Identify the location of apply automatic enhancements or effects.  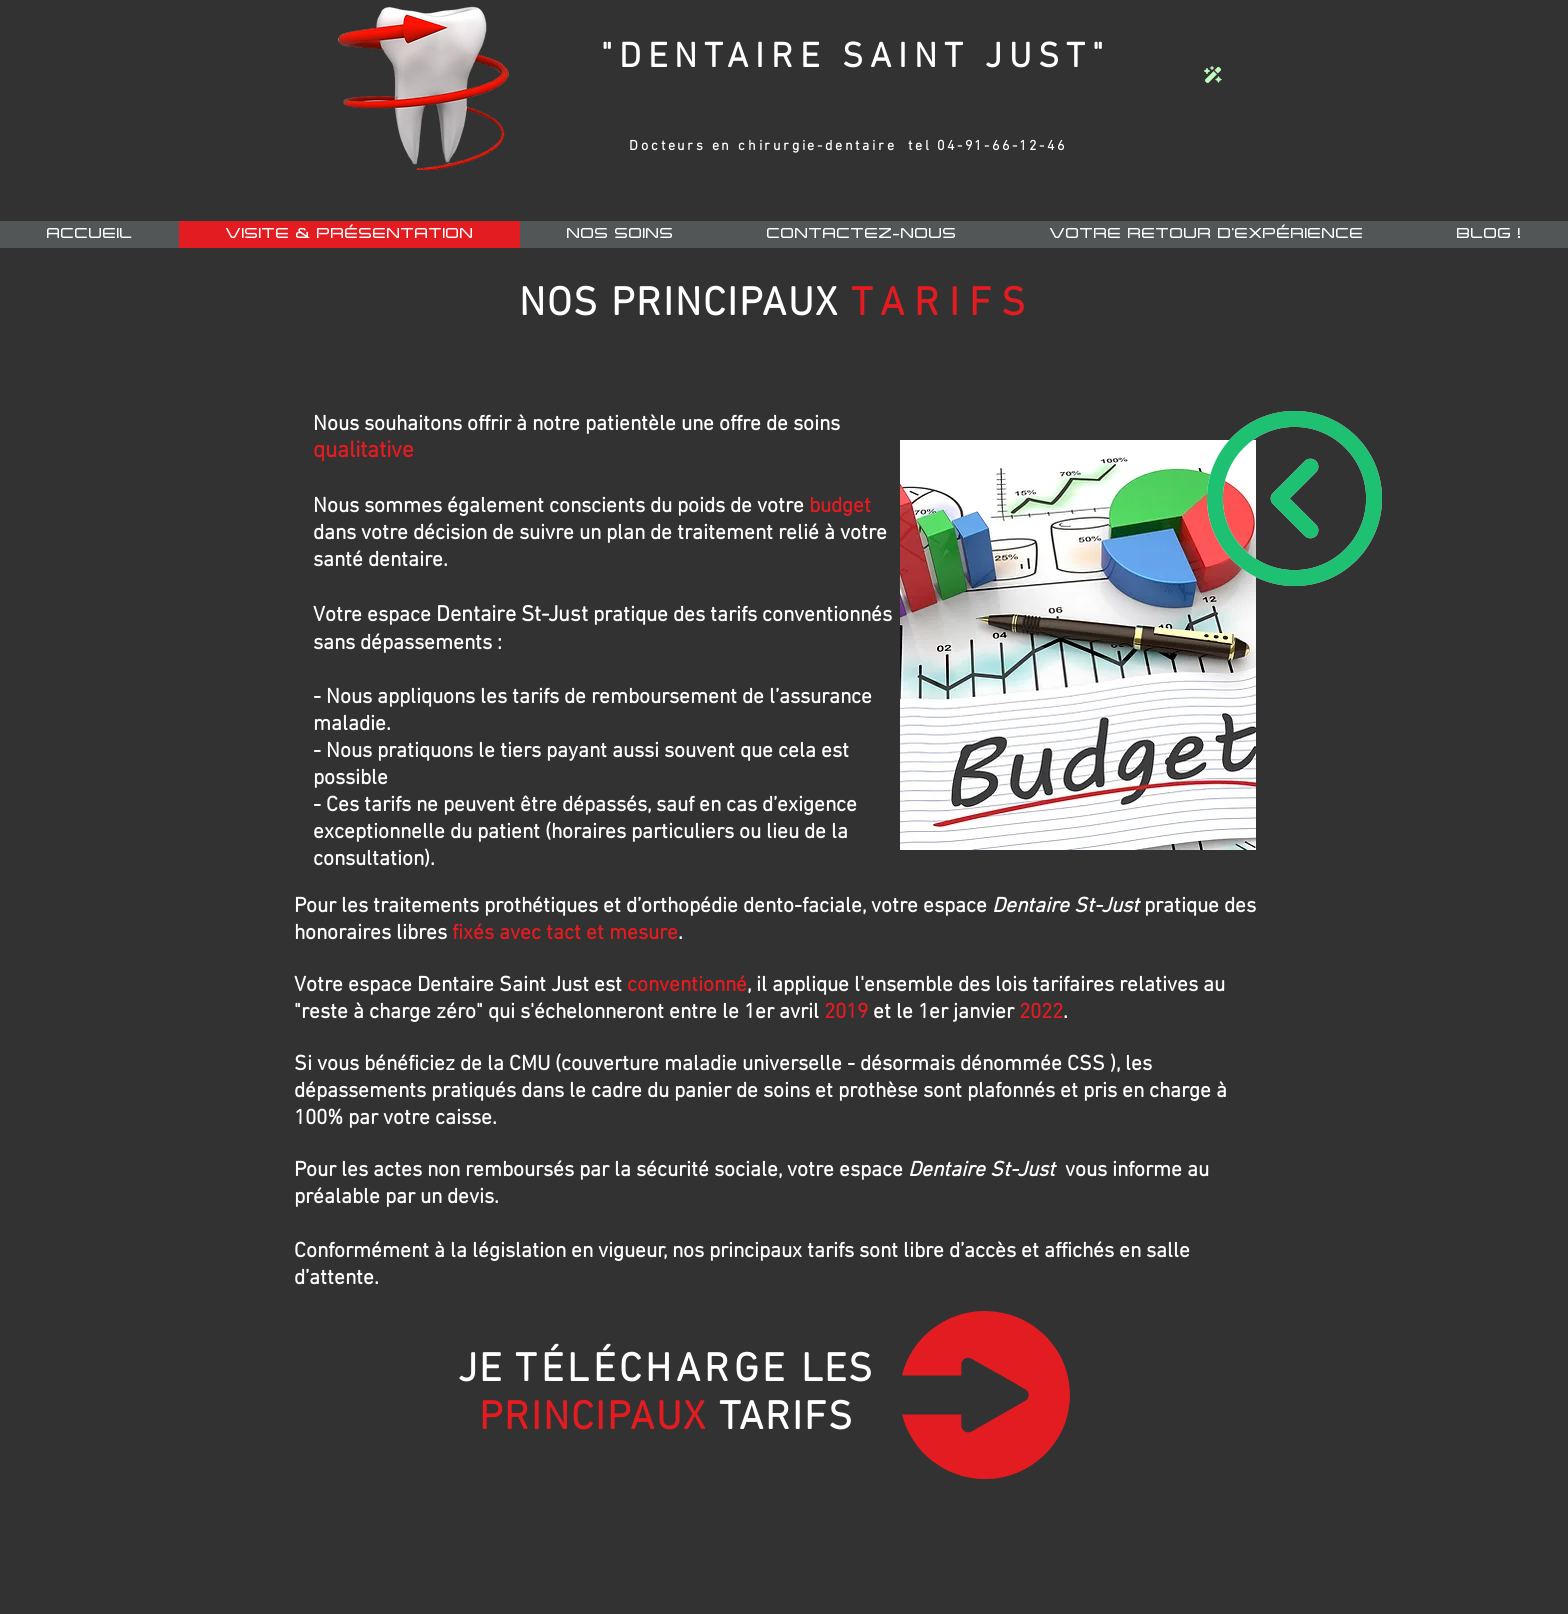
(1213, 75).